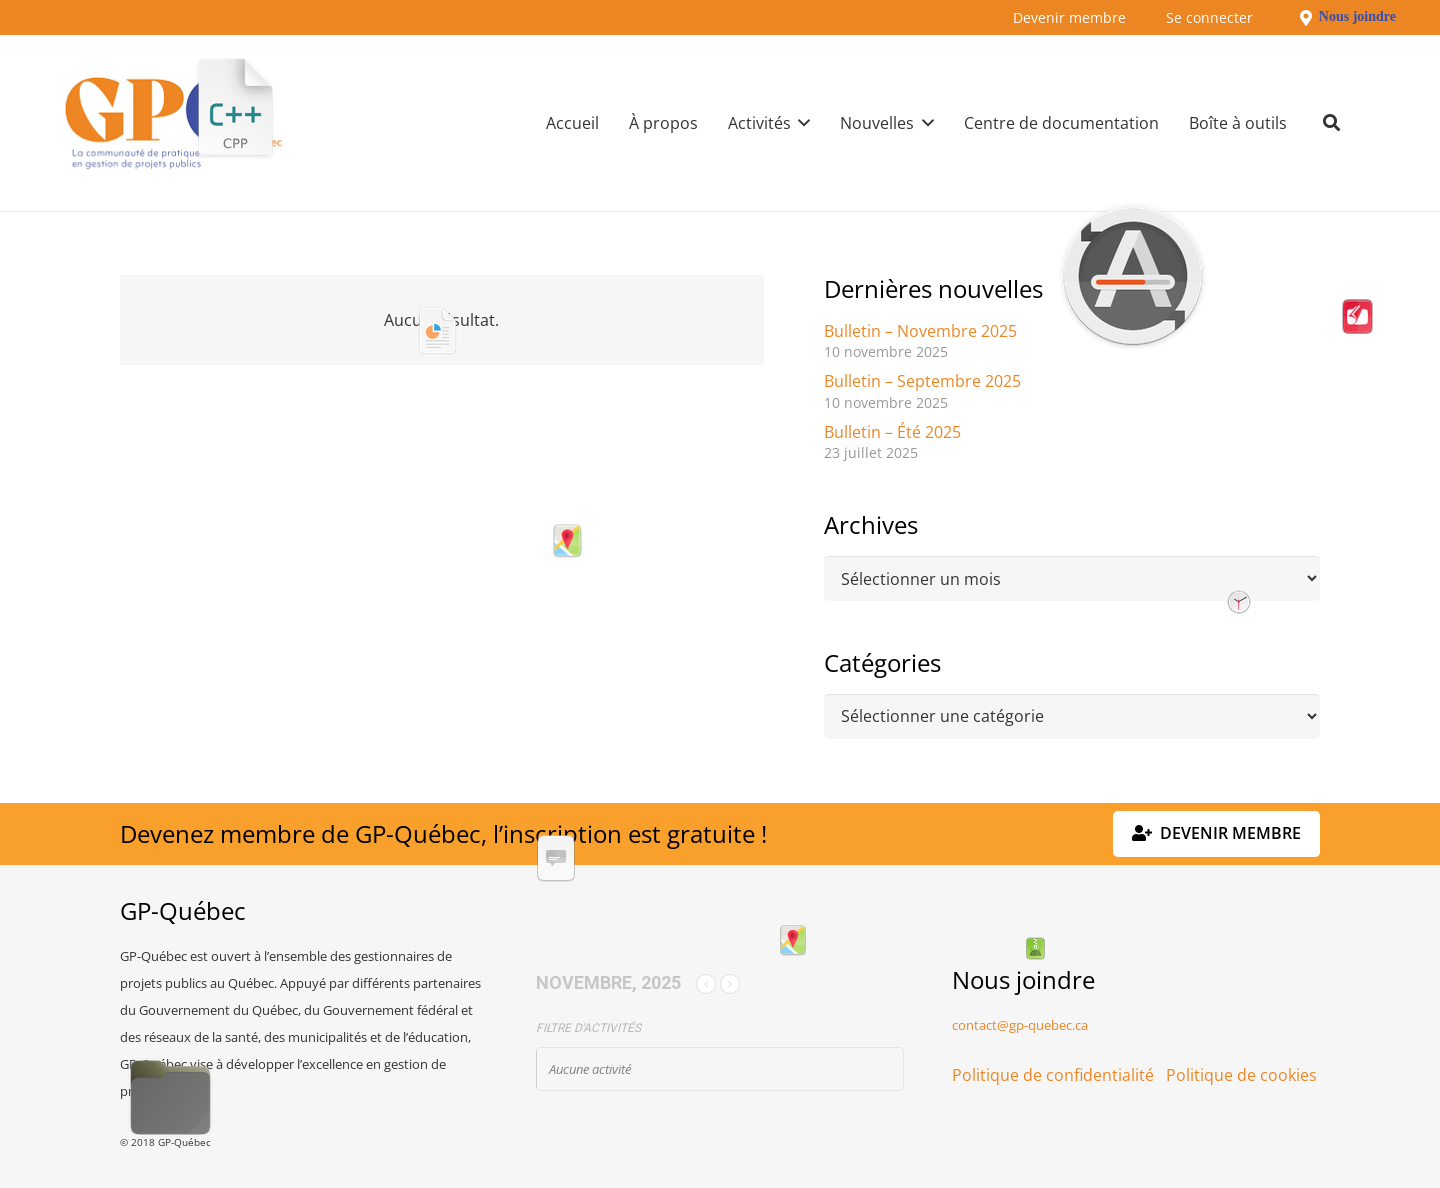  I want to click on open a presentation file, so click(437, 330).